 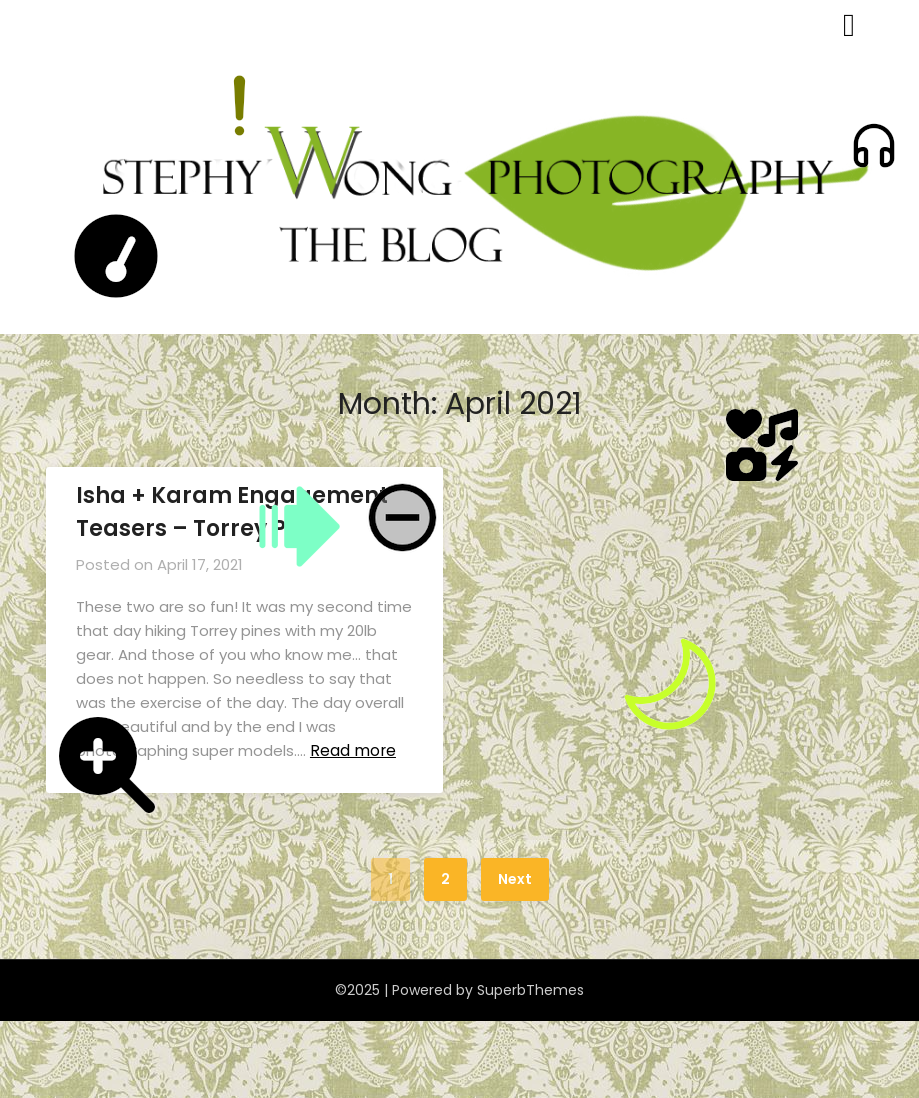 What do you see at coordinates (239, 105) in the screenshot?
I see `indicates a warning or alert requiring attention` at bounding box center [239, 105].